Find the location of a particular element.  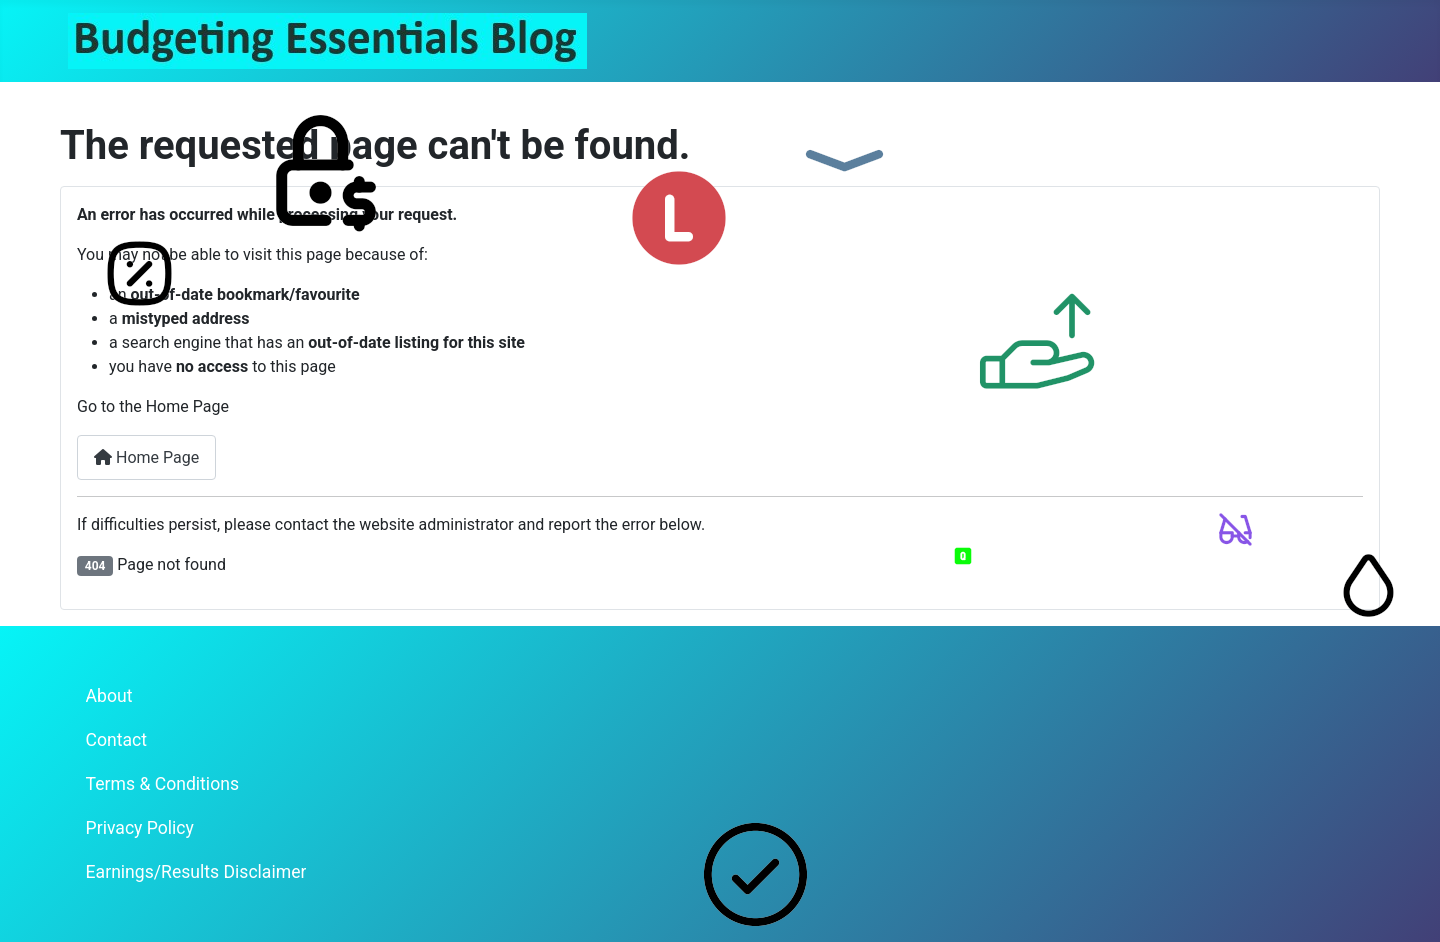

adjust water or hydration settings is located at coordinates (1368, 585).